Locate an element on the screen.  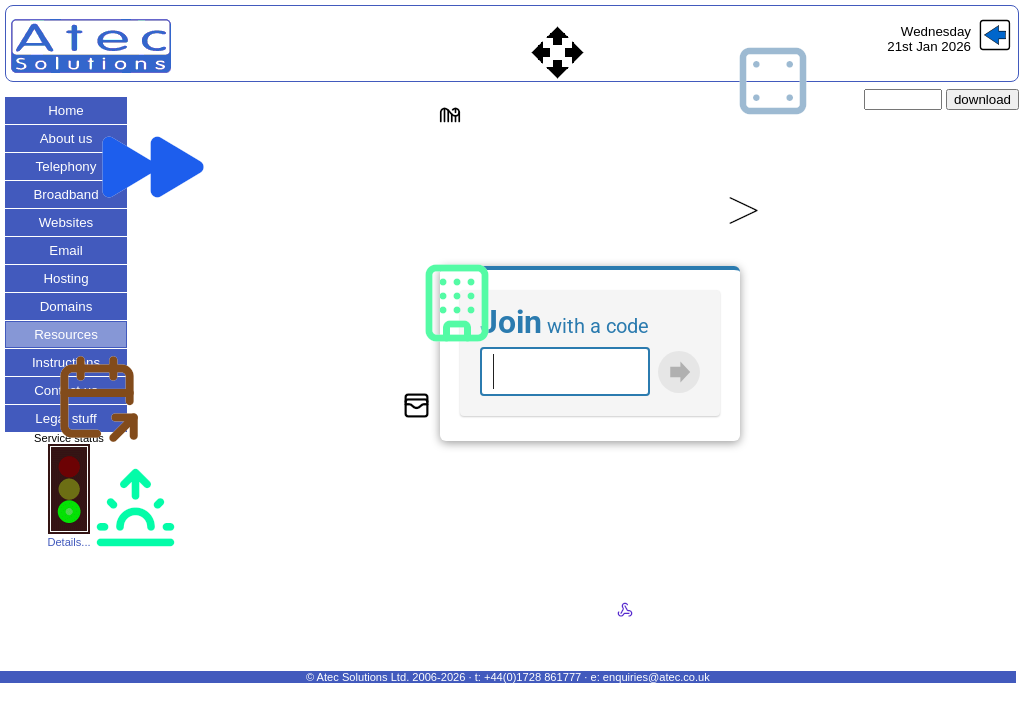
skip to the next track is located at coordinates (153, 167).